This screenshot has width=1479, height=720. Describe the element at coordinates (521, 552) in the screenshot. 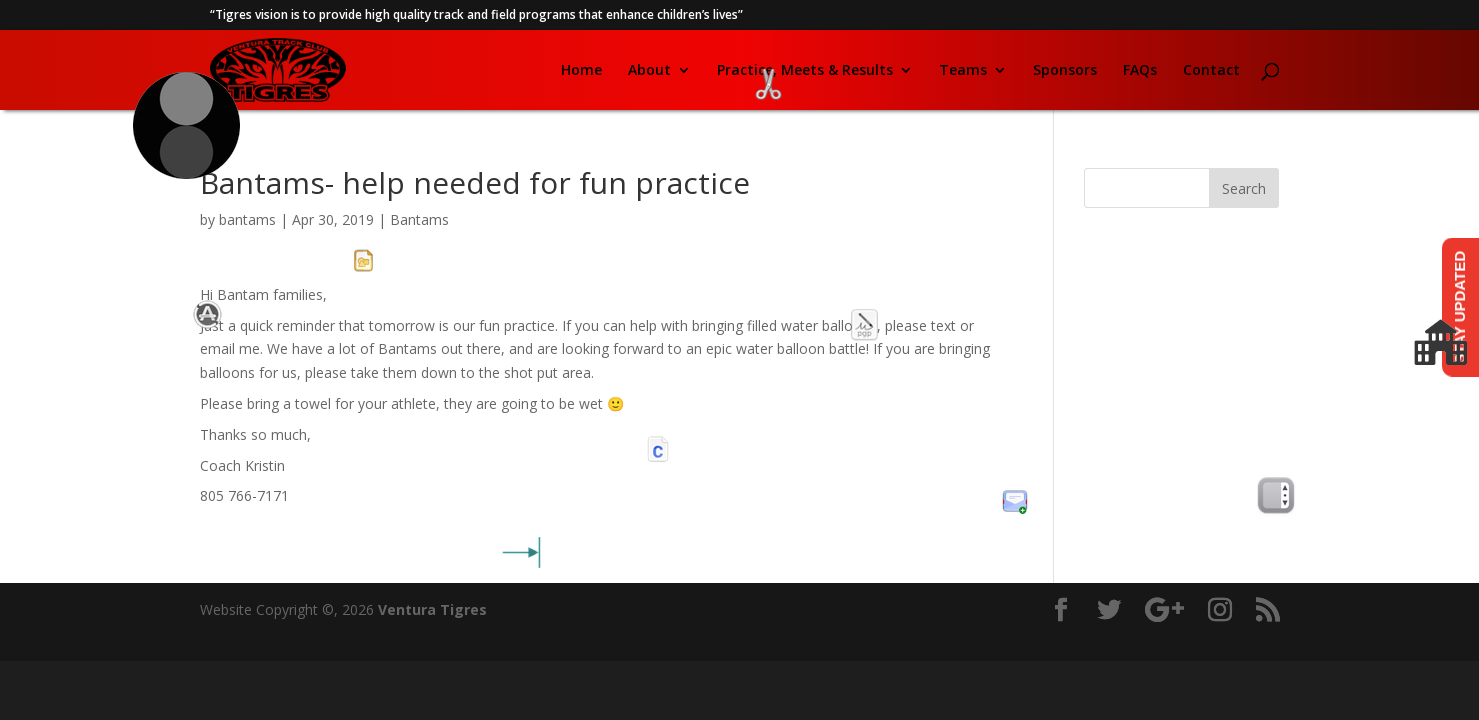

I see `jump to the last item in a list` at that location.